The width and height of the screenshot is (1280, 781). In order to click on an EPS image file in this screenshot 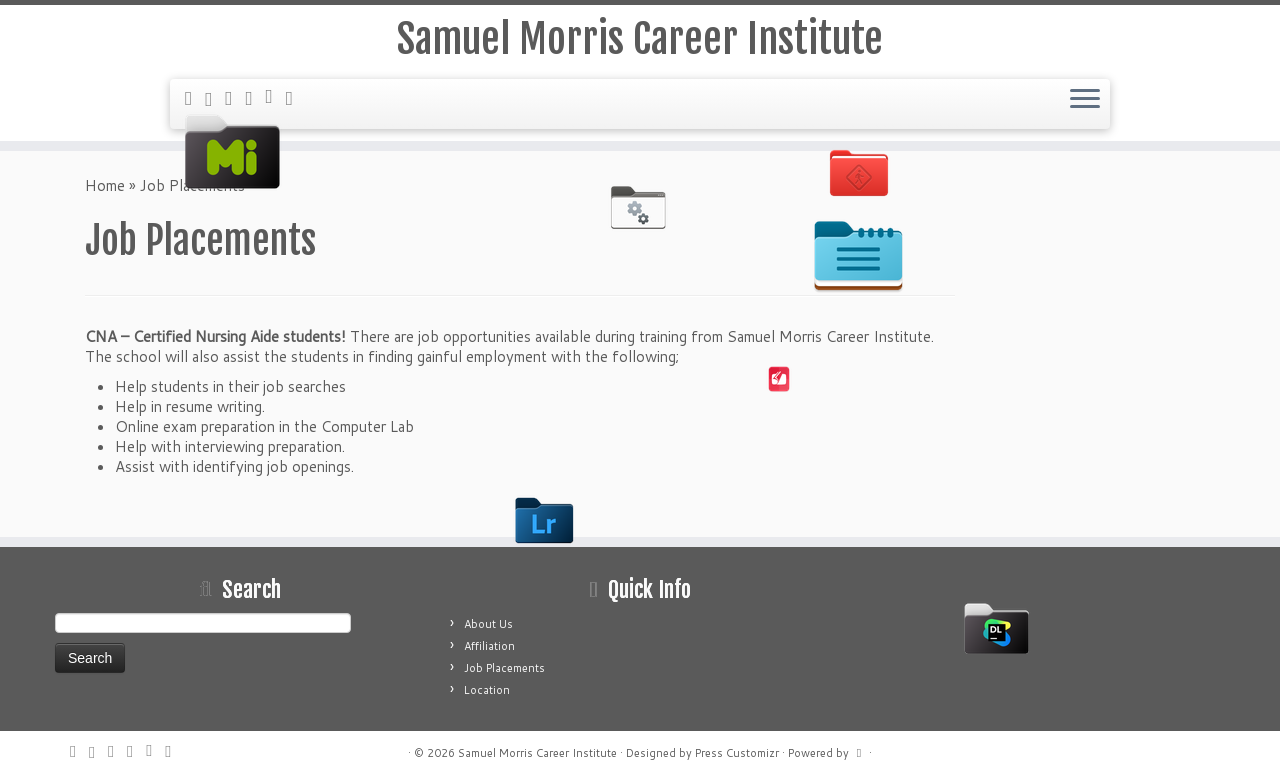, I will do `click(779, 379)`.